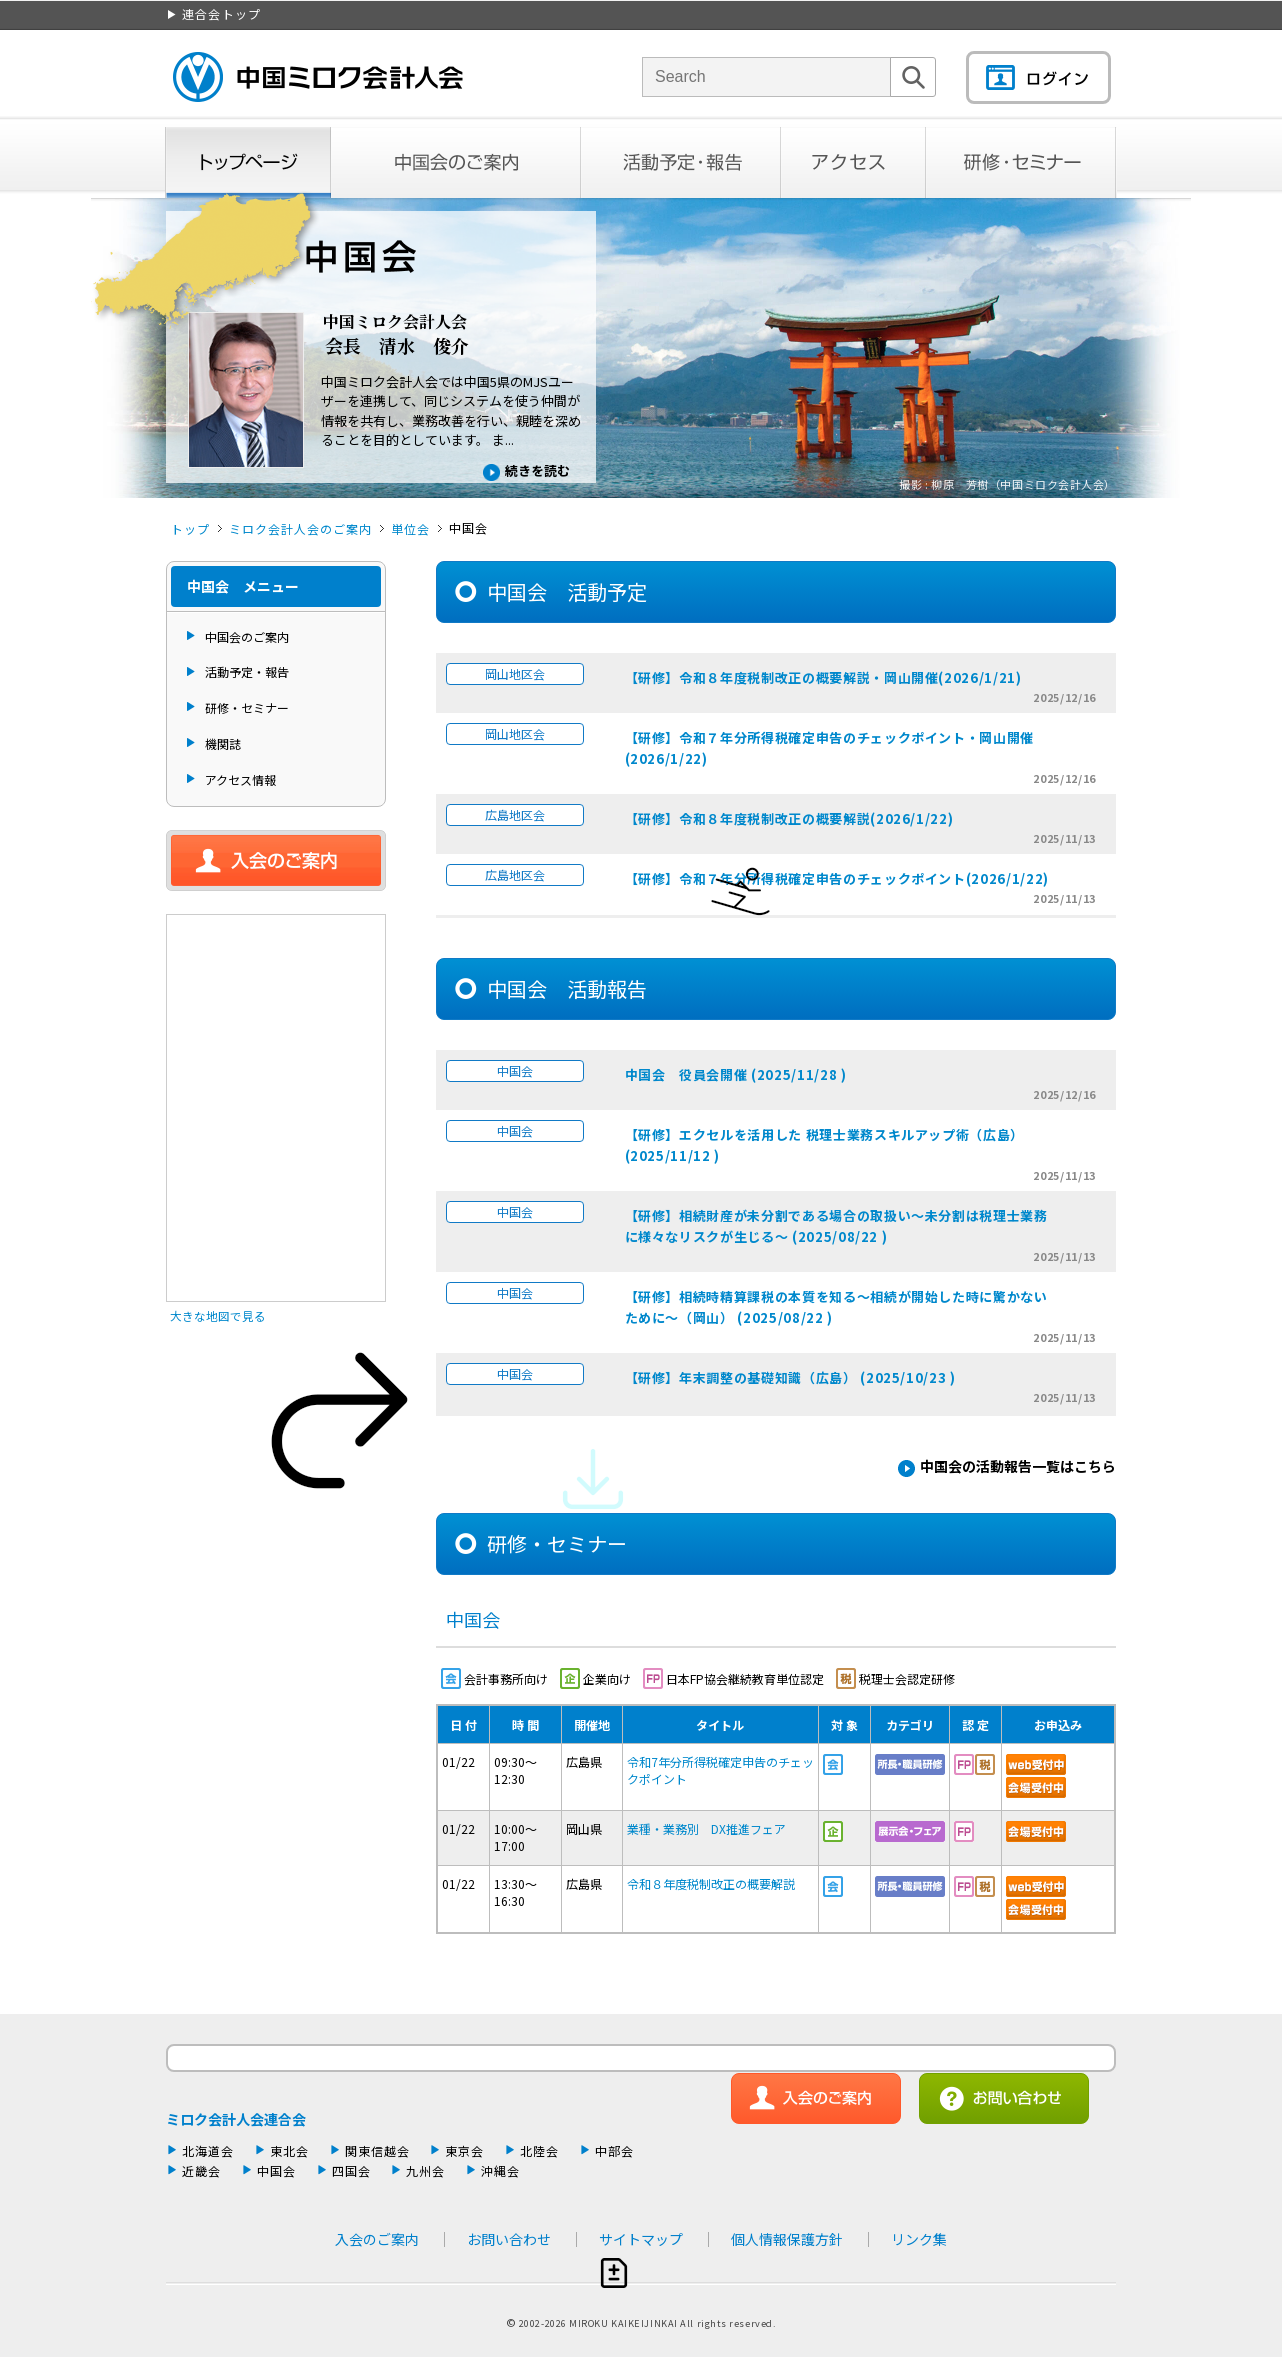  What do you see at coordinates (339, 1420) in the screenshot?
I see `redo last action` at bounding box center [339, 1420].